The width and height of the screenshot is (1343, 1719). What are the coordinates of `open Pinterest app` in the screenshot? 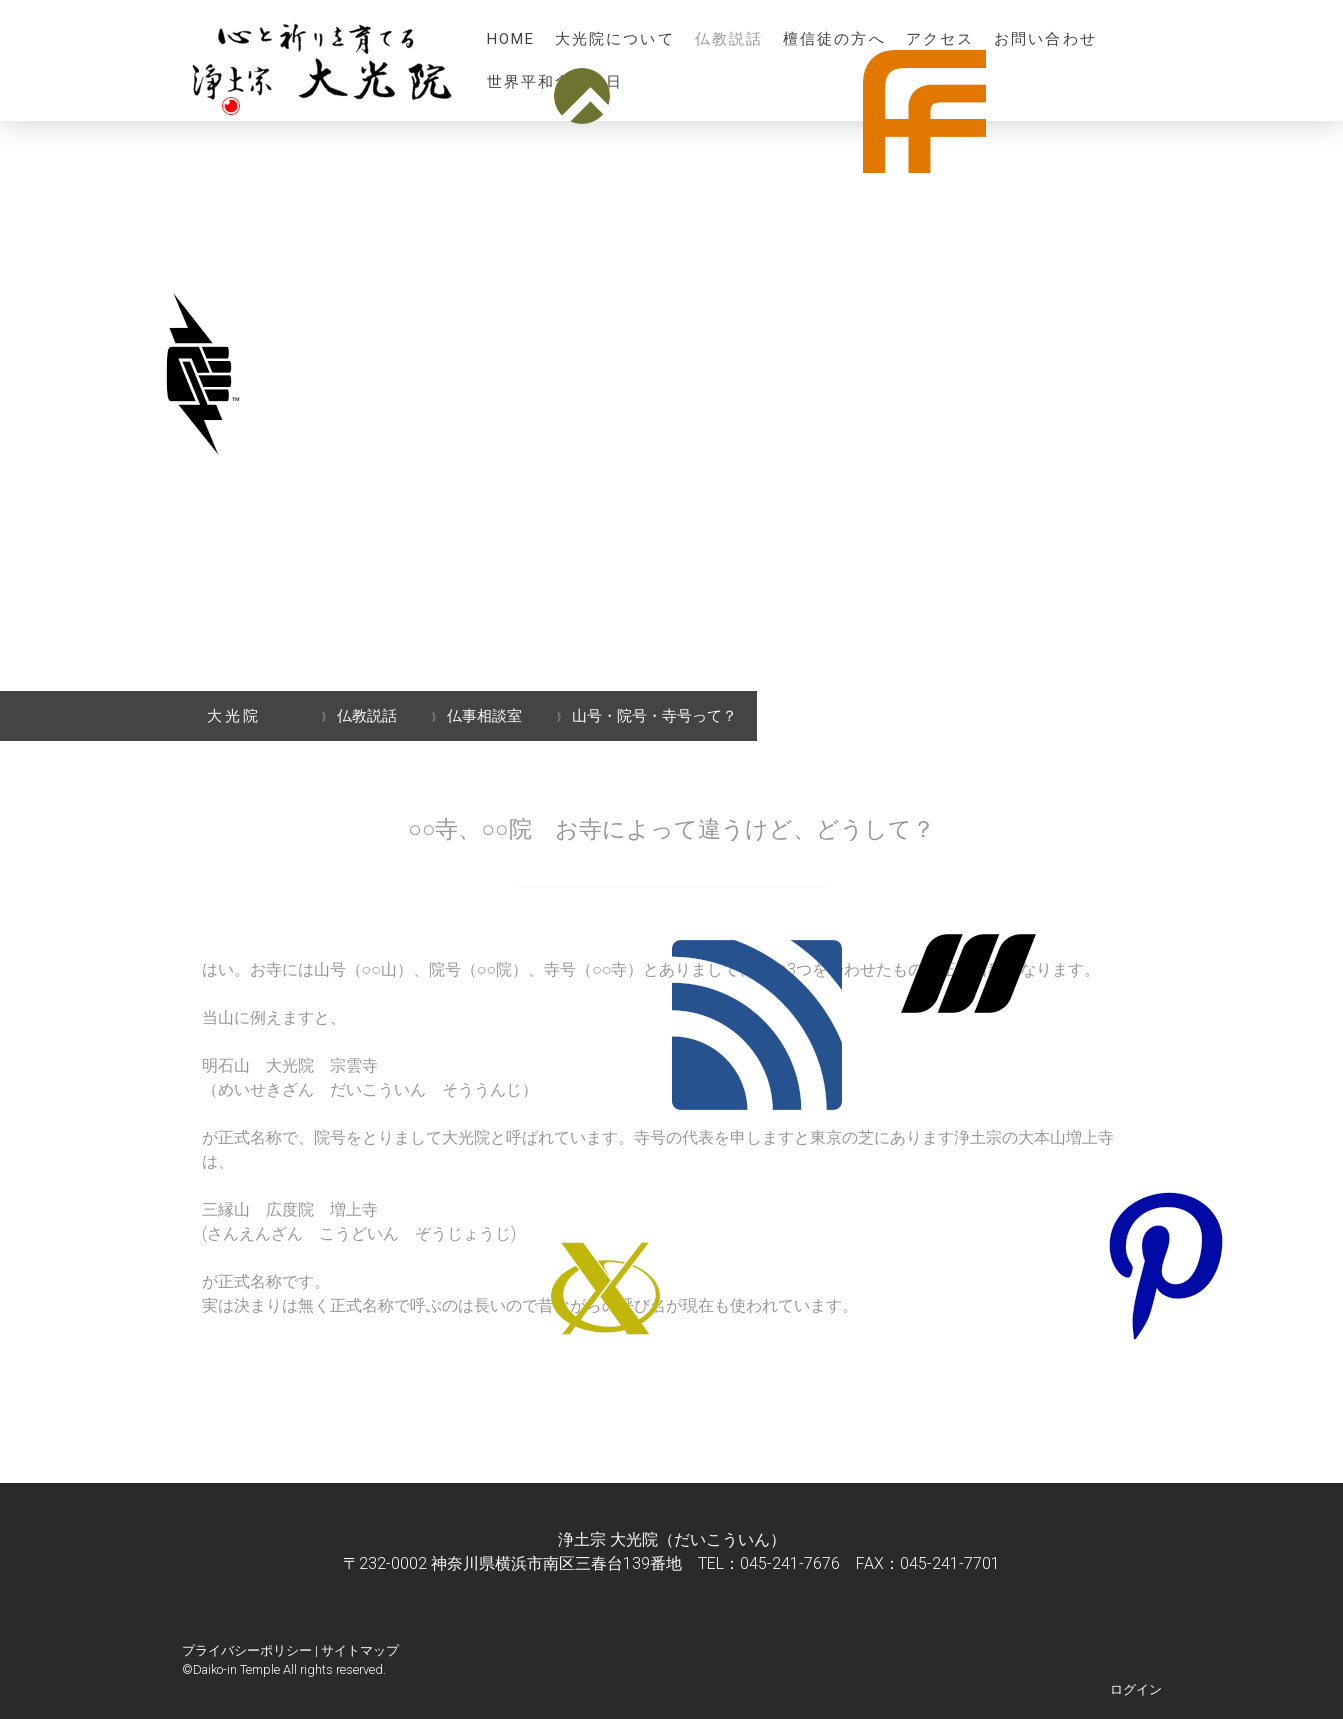 It's located at (1166, 1266).